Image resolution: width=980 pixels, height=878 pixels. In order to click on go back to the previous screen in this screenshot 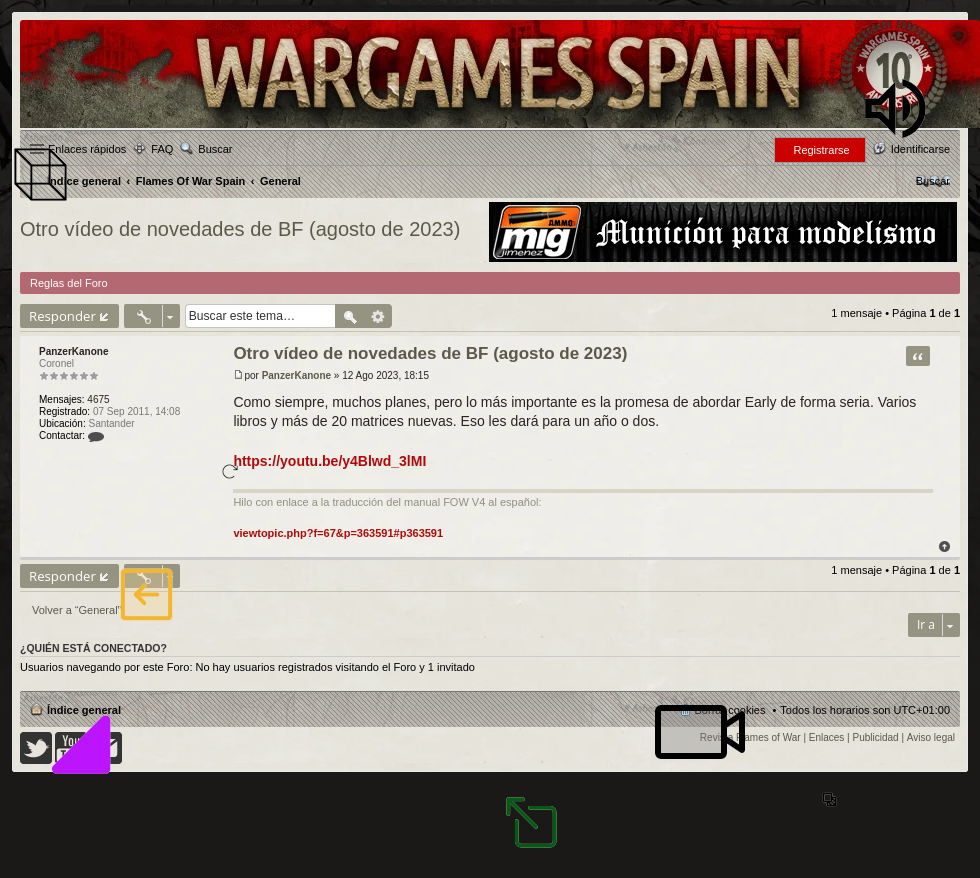, I will do `click(146, 594)`.